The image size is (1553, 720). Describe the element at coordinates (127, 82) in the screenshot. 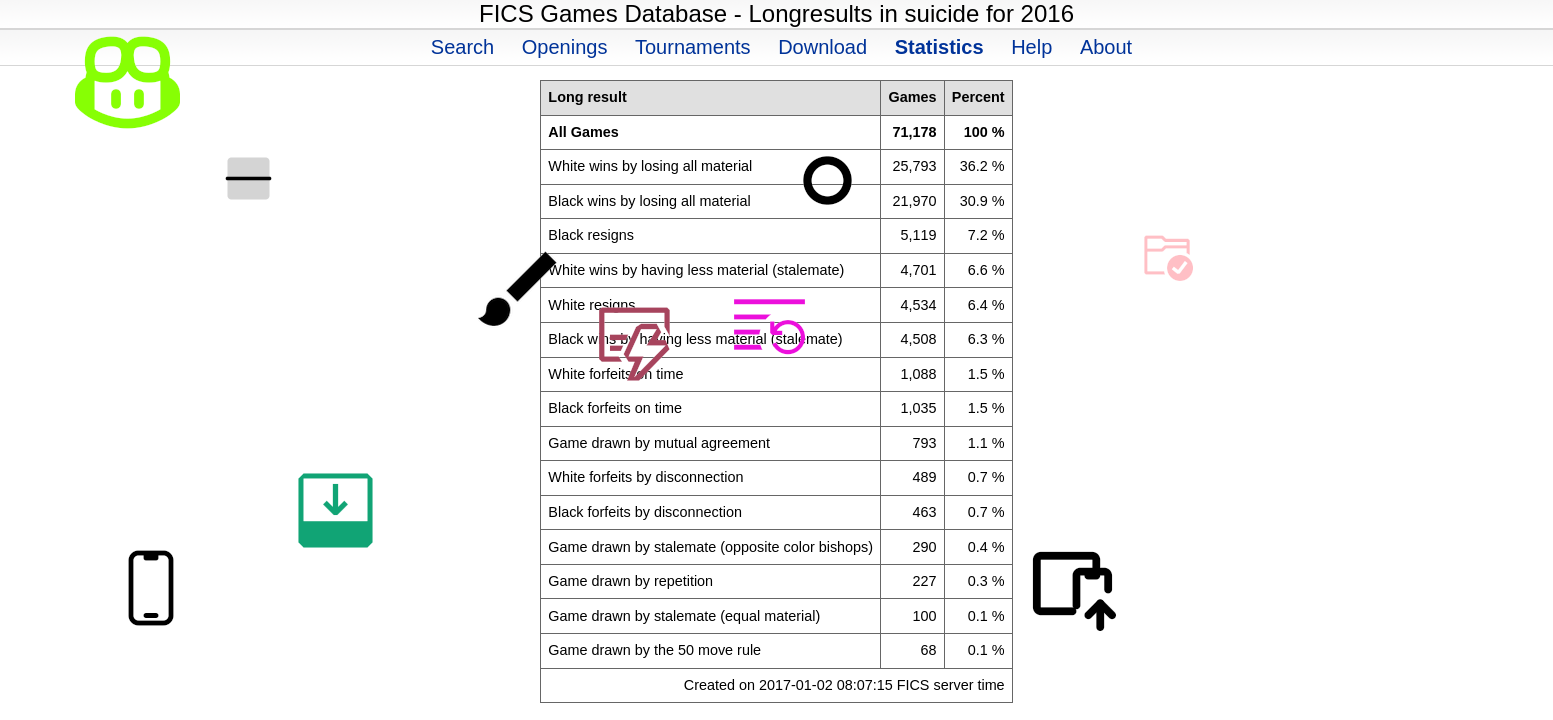

I see `access GitHub Copilot AI assistant` at that location.